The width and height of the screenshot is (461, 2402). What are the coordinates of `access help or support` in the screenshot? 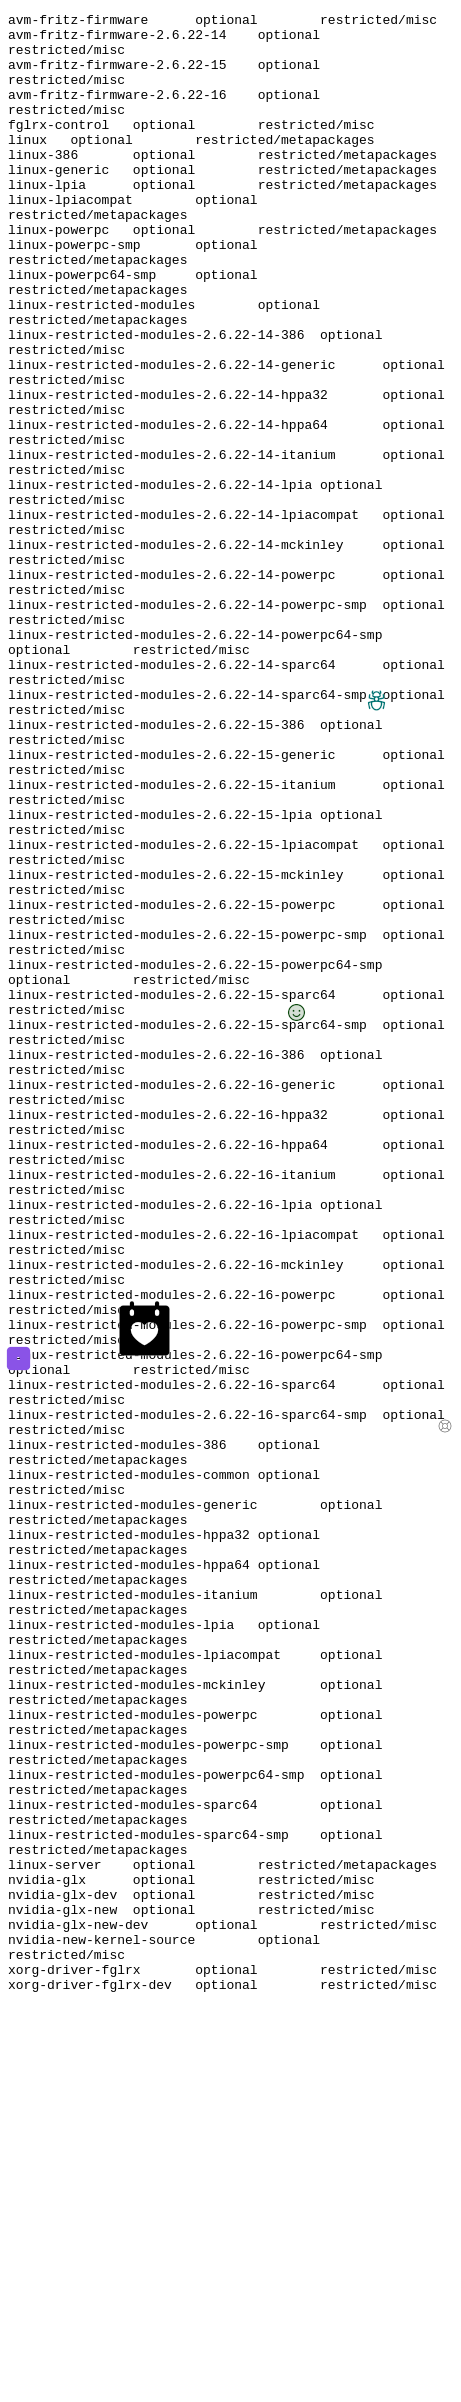 It's located at (445, 1426).